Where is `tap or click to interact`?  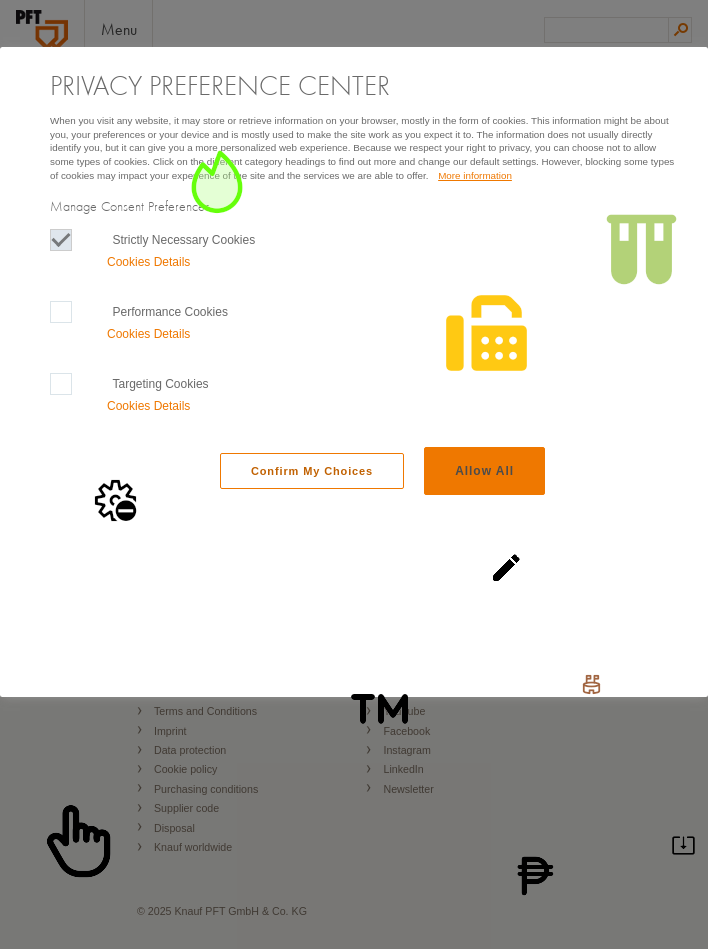 tap or click to interact is located at coordinates (79, 839).